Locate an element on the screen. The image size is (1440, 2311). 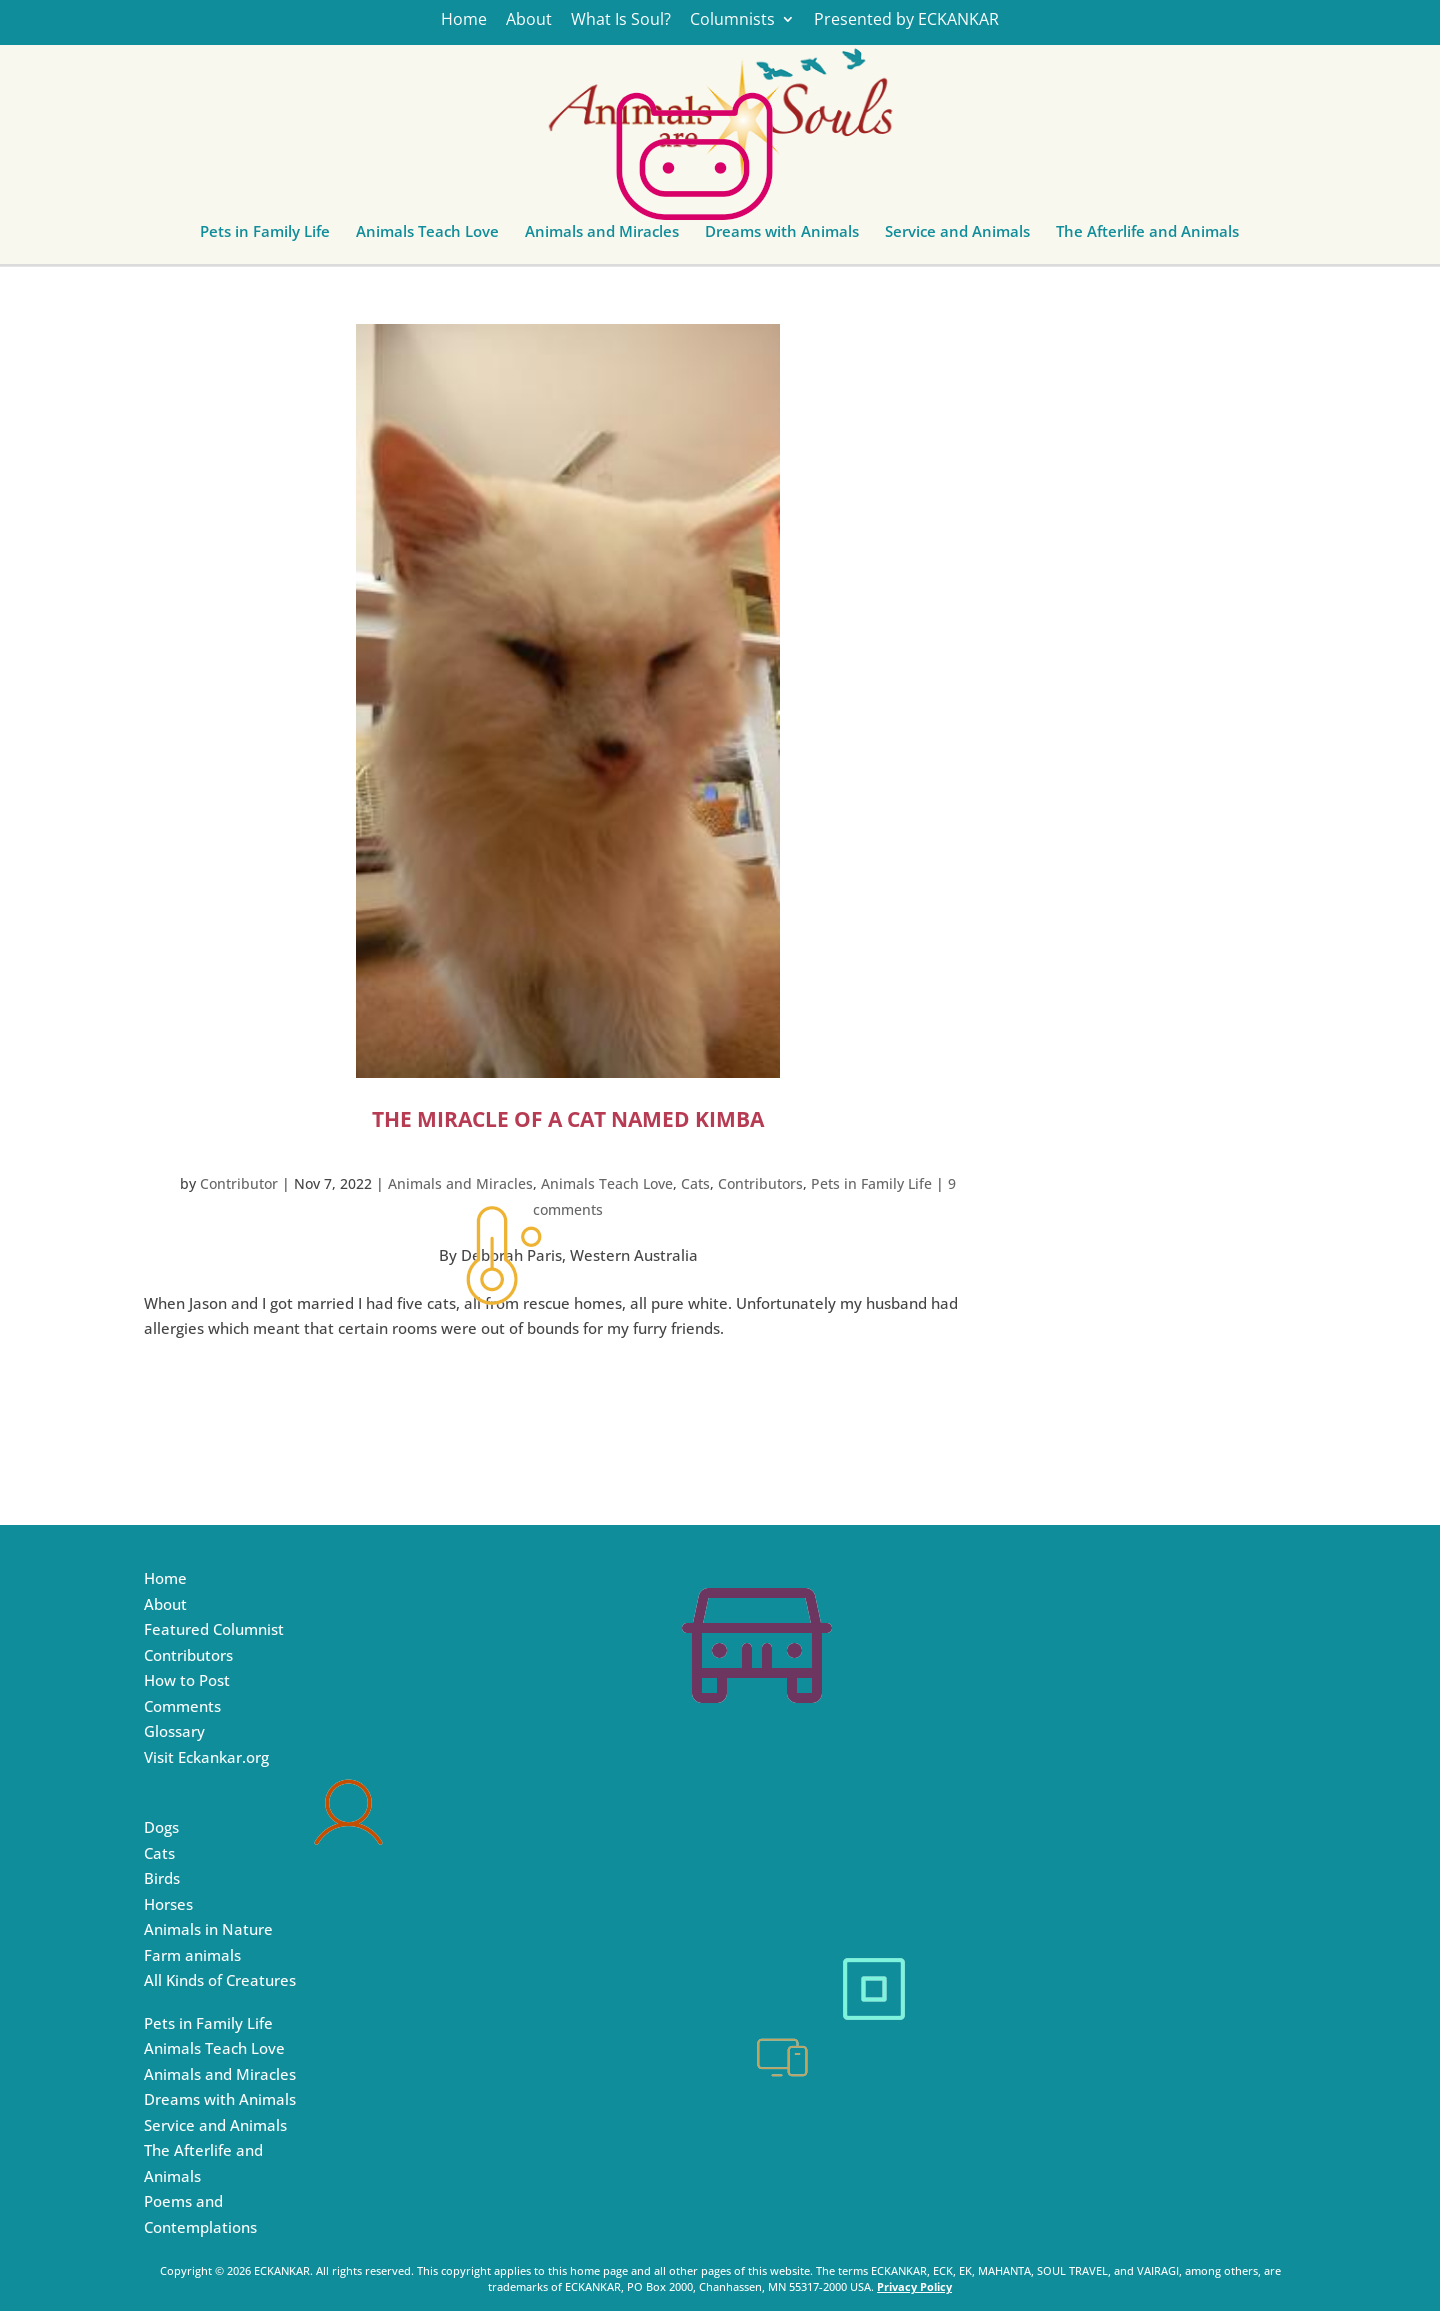
view your profile is located at coordinates (348, 1813).